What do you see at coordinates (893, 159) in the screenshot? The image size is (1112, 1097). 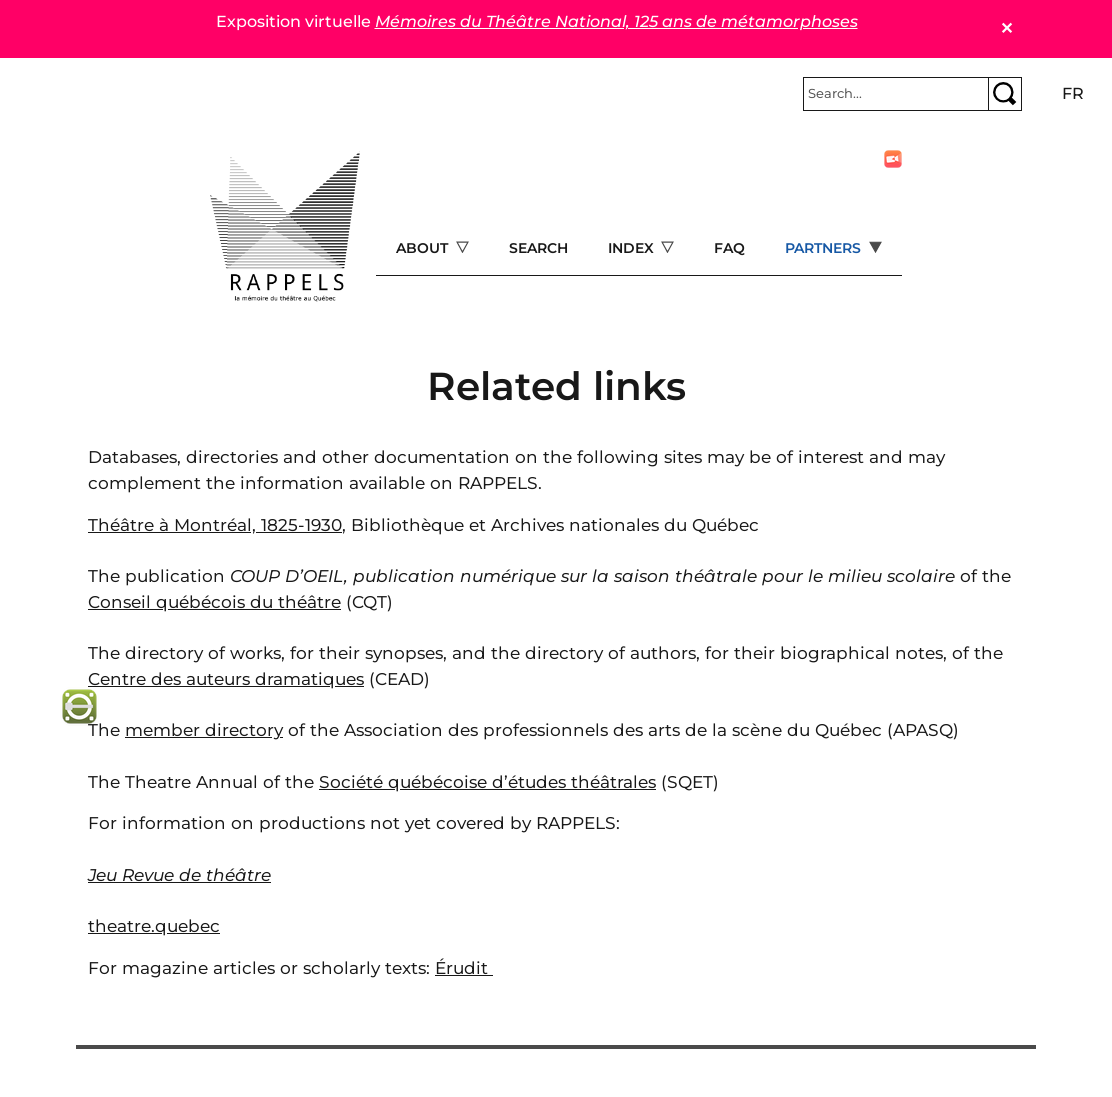 I see `open the screen recorder app` at bounding box center [893, 159].